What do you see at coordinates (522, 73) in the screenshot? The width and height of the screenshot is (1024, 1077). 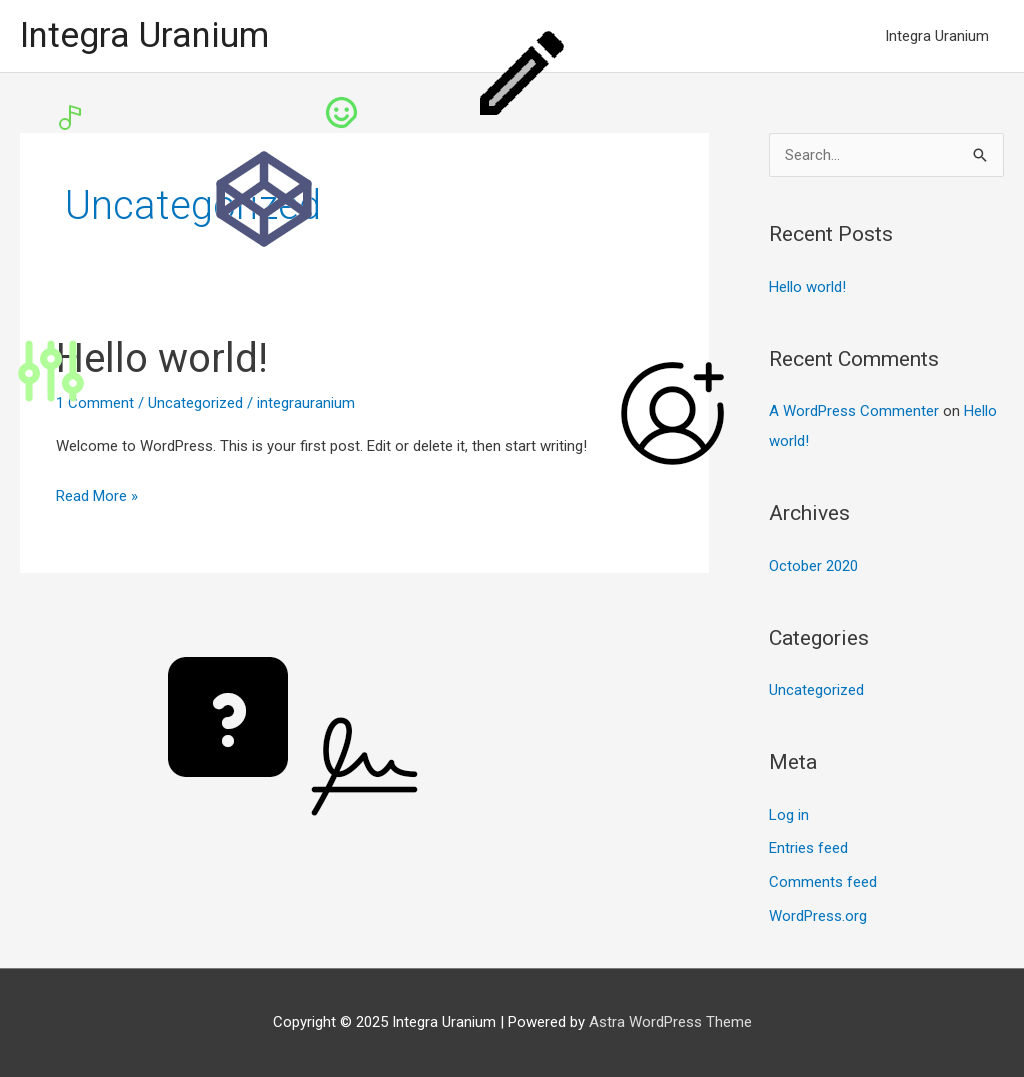 I see `edit or compose new content` at bounding box center [522, 73].